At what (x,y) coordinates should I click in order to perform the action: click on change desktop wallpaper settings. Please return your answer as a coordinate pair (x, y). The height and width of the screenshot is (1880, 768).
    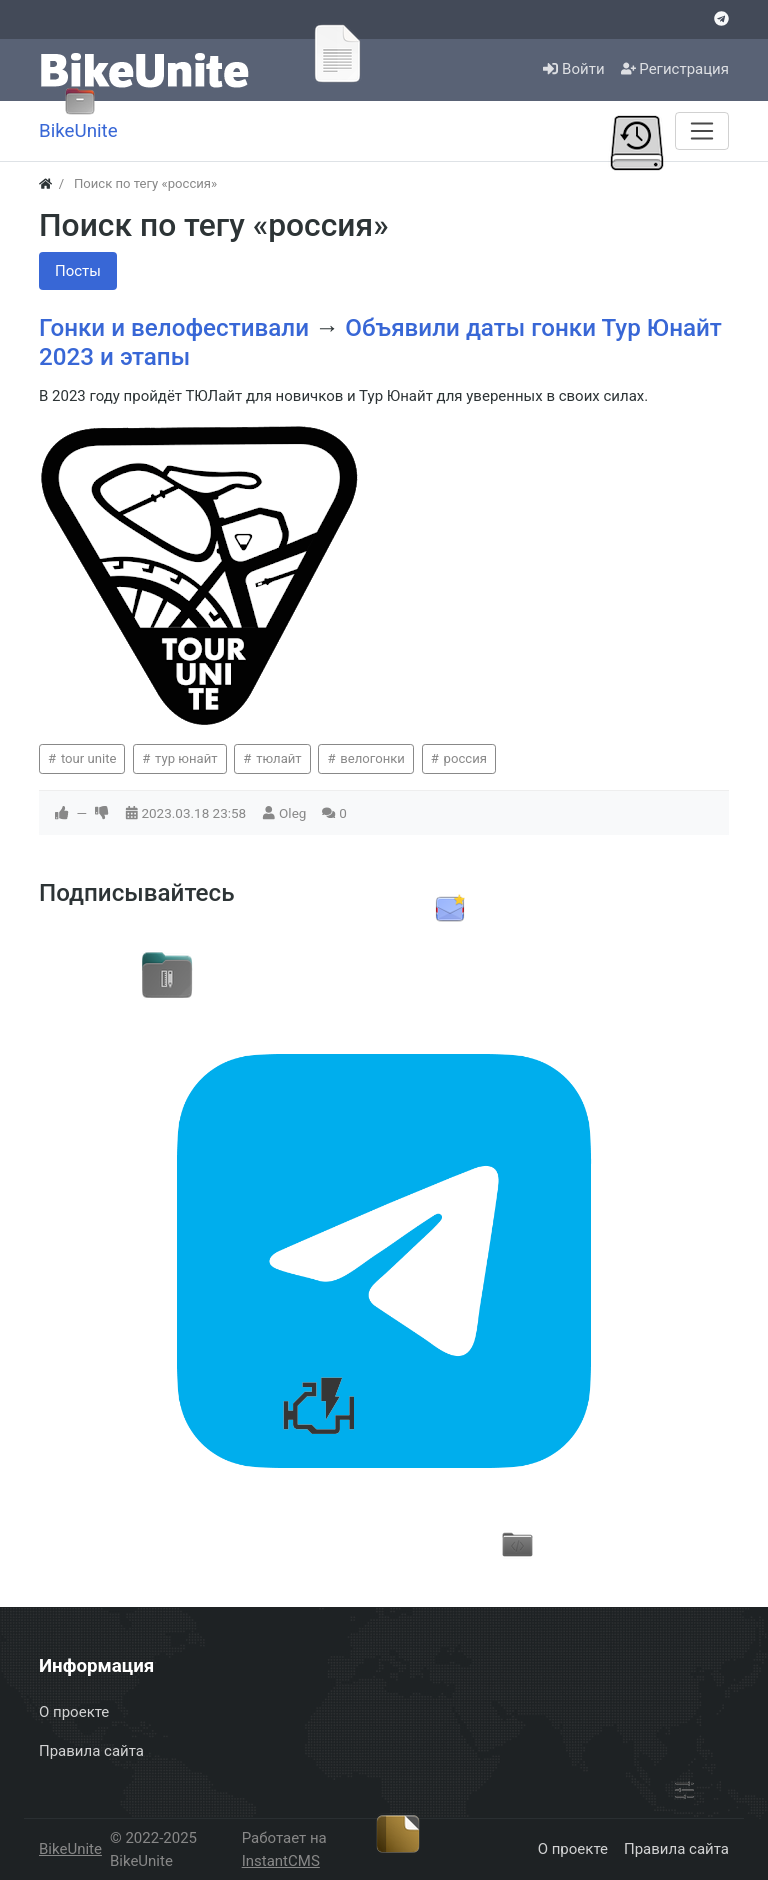
    Looking at the image, I should click on (398, 1833).